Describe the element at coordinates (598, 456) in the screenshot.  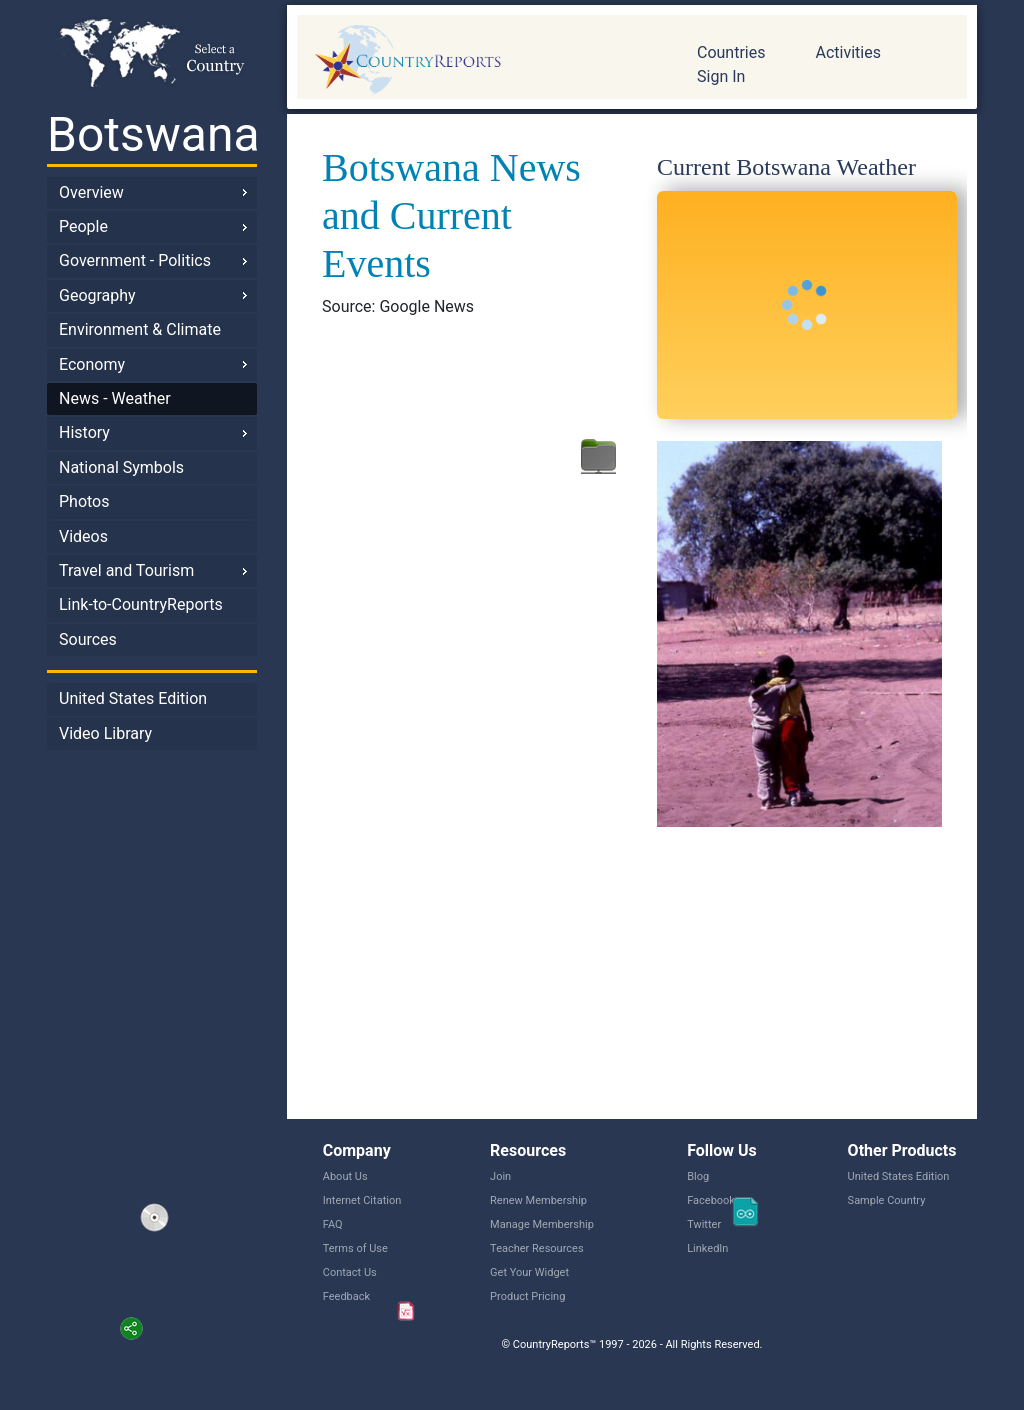
I see `access files stored on a remote server` at that location.